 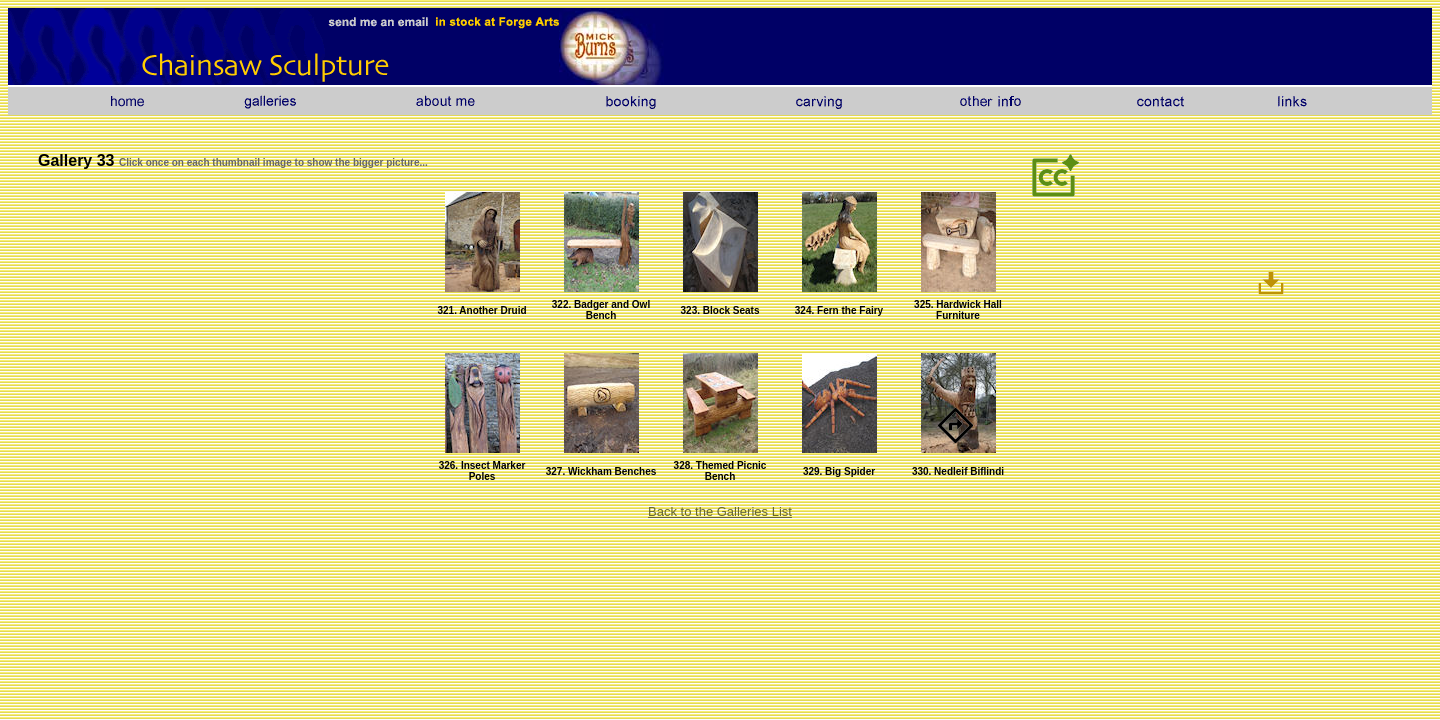 What do you see at coordinates (955, 425) in the screenshot?
I see `get turn-by-turn directions` at bounding box center [955, 425].